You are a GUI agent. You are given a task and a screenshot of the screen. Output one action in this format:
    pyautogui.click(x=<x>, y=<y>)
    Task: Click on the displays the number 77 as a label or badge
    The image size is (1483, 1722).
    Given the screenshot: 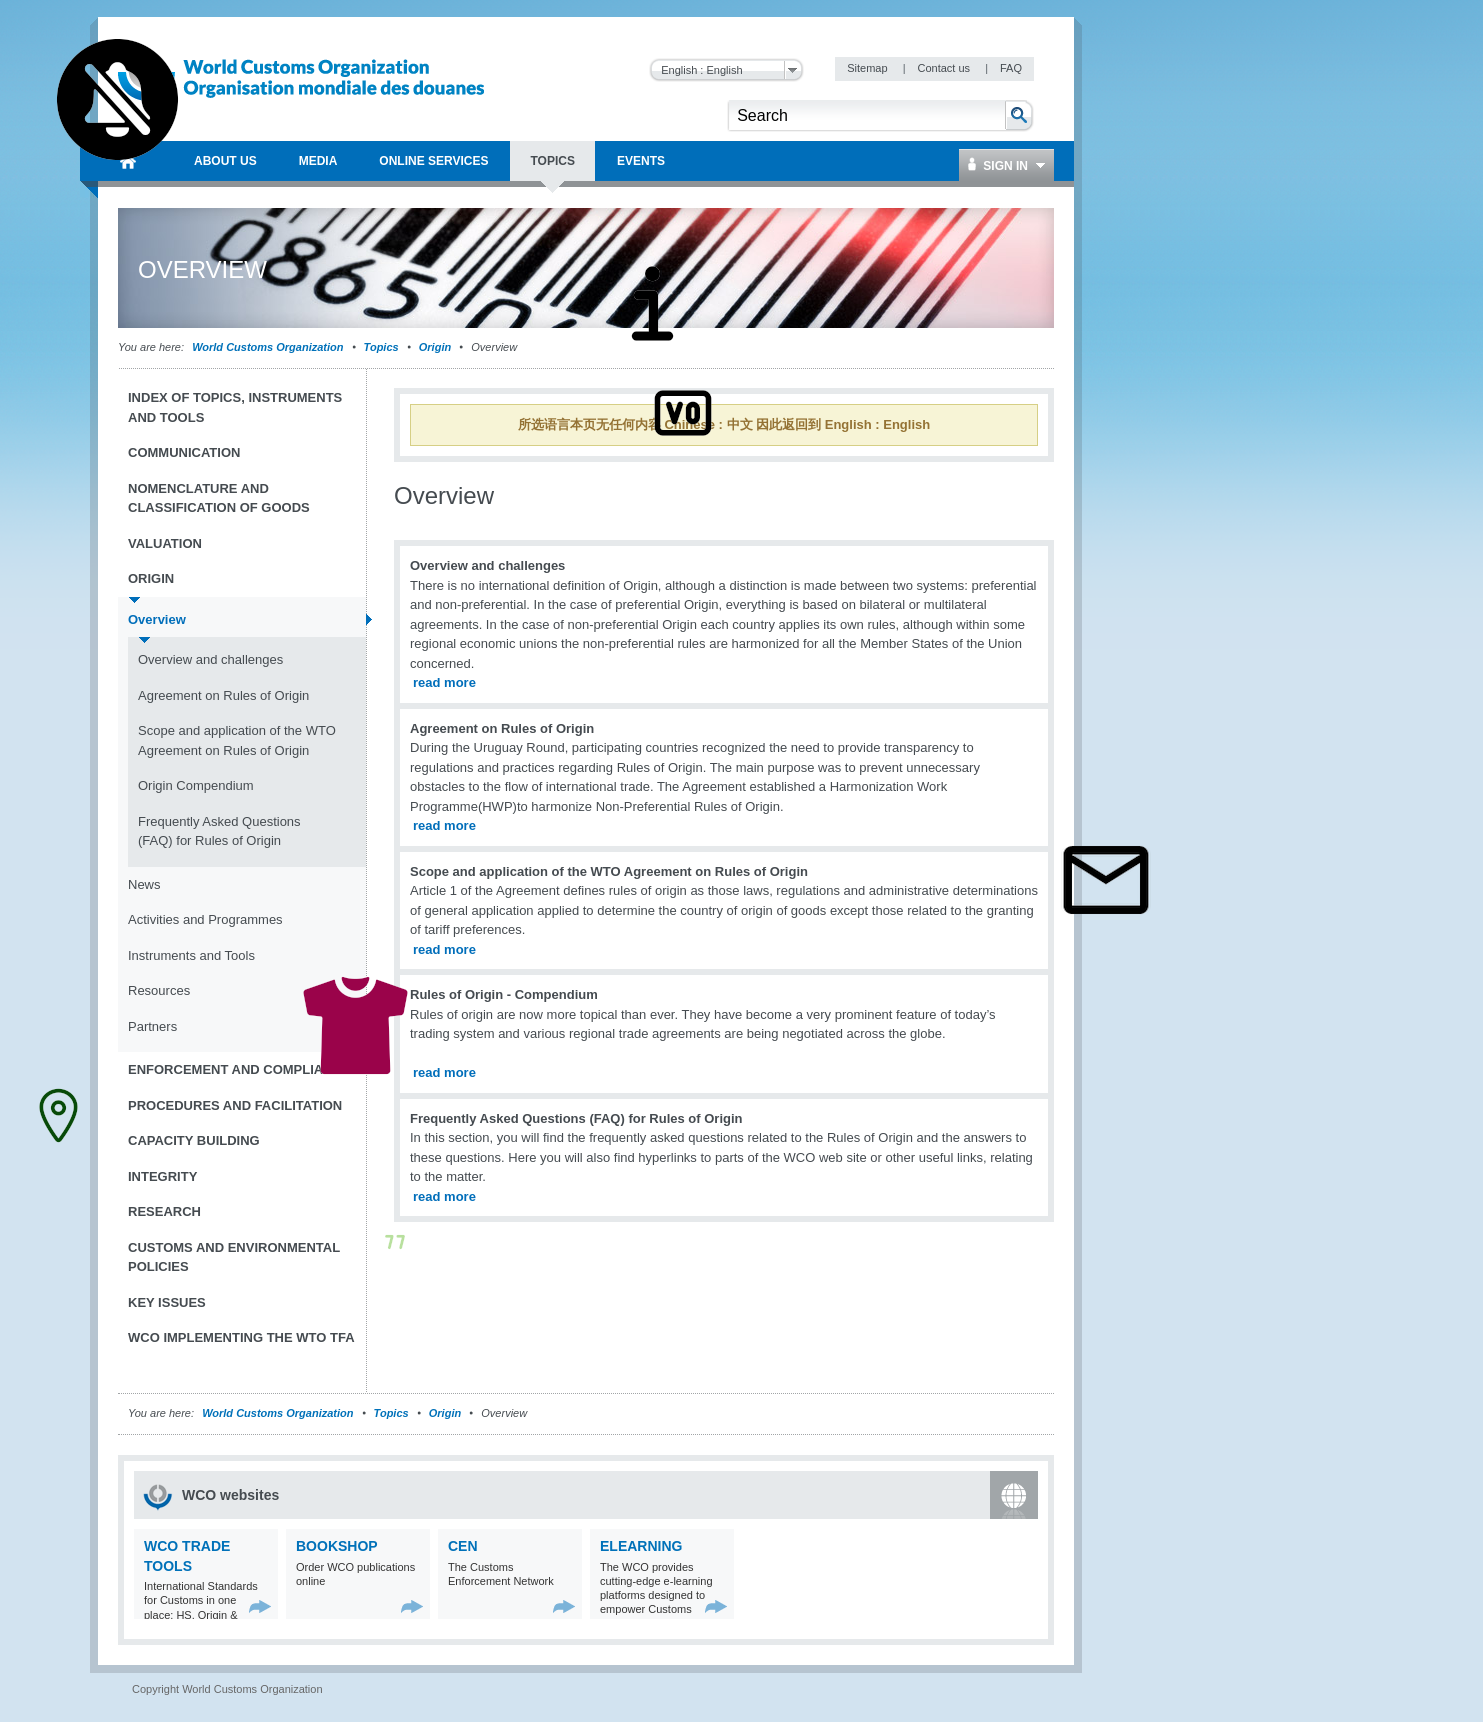 What is the action you would take?
    pyautogui.click(x=395, y=1242)
    